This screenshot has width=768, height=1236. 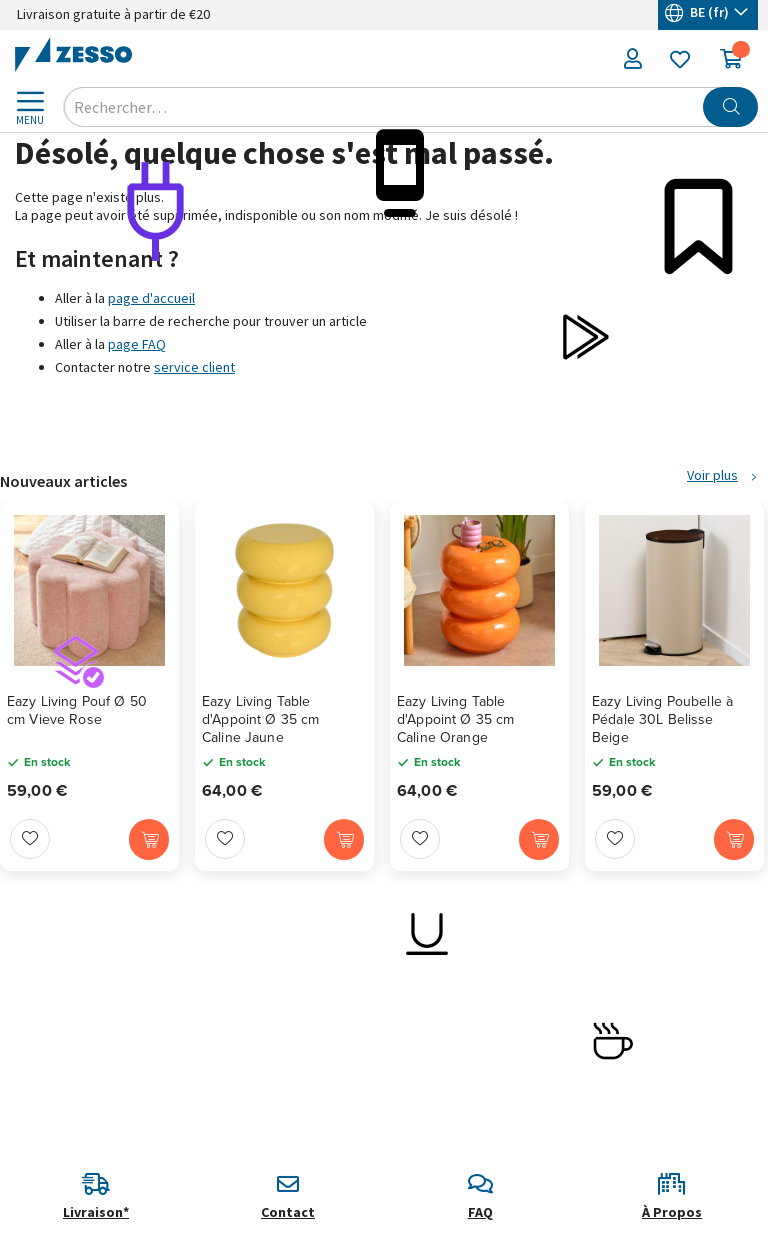 What do you see at coordinates (610, 1042) in the screenshot?
I see `take a coffee break or pause work` at bounding box center [610, 1042].